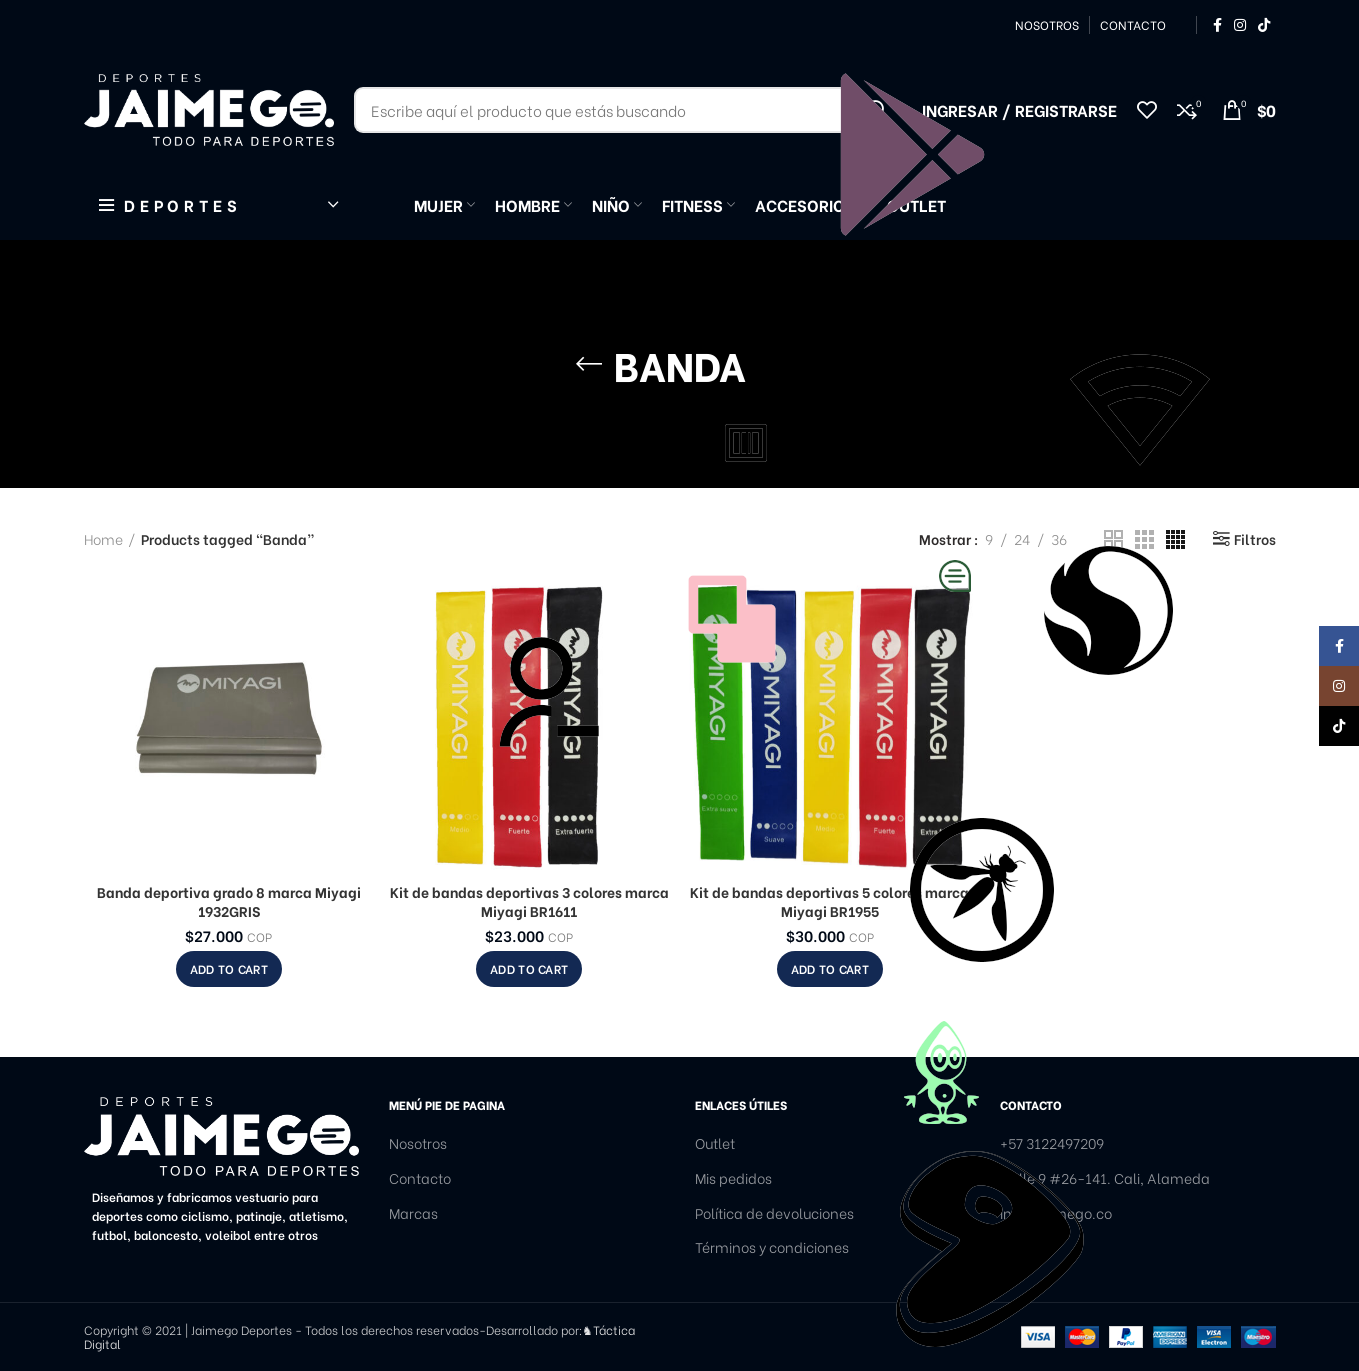  I want to click on open the google play store, so click(912, 154).